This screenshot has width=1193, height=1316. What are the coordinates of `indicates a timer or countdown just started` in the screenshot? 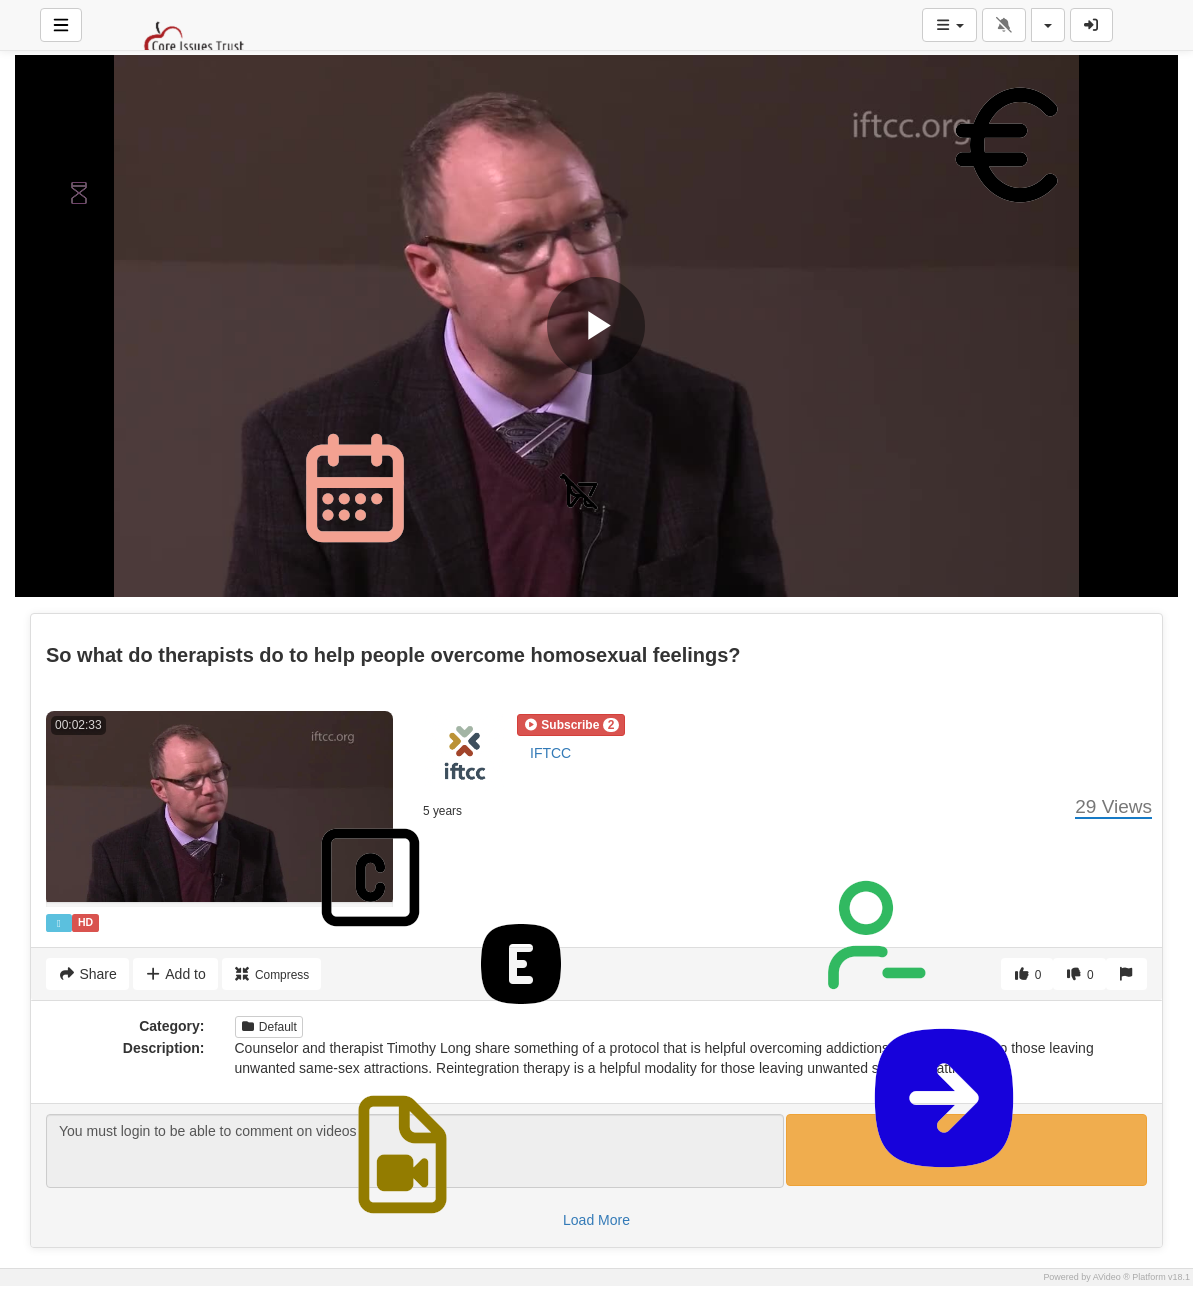 It's located at (79, 193).